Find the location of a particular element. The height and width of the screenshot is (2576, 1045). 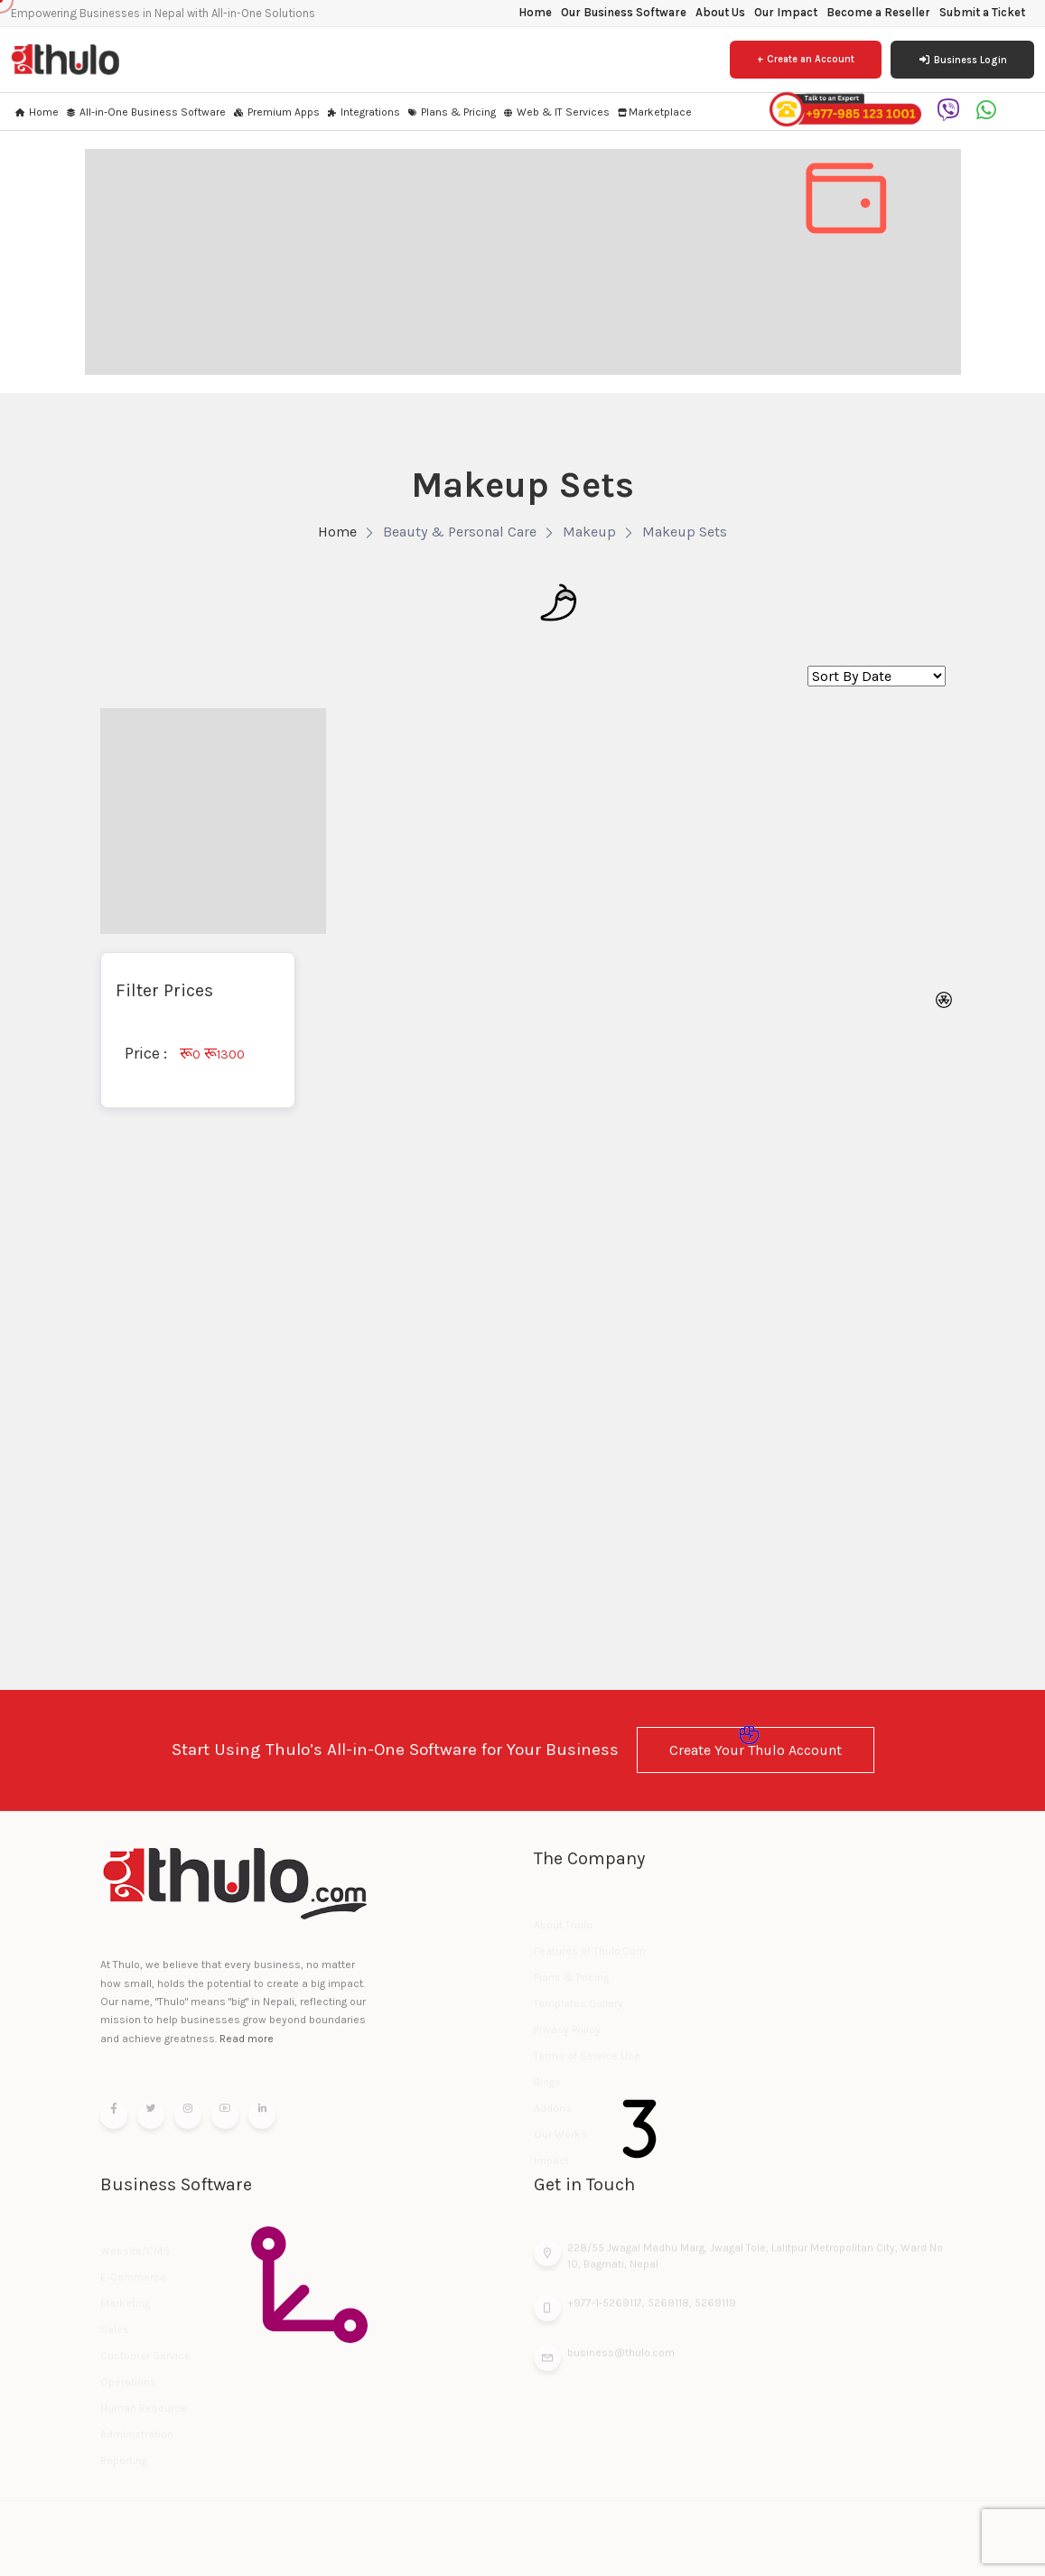

indicates step three in a multi-step process is located at coordinates (639, 2129).